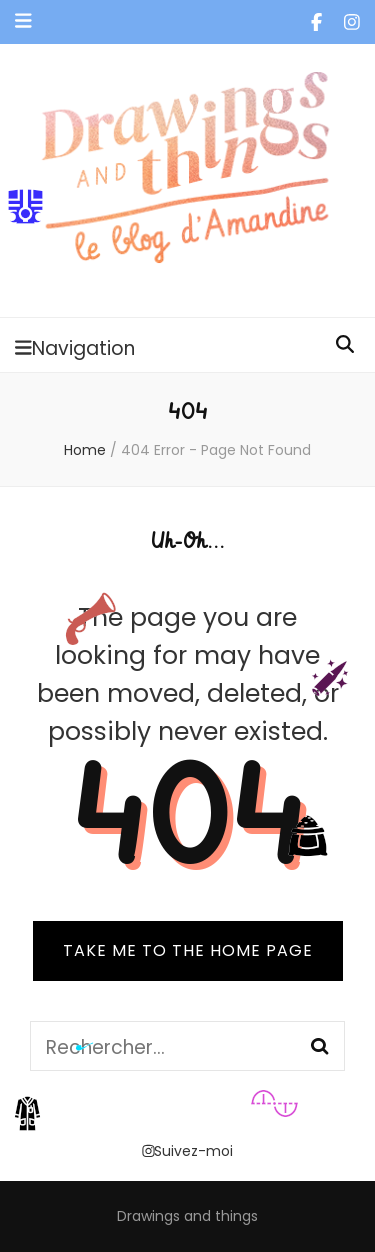  I want to click on engine or motor settings, so click(25, 206).